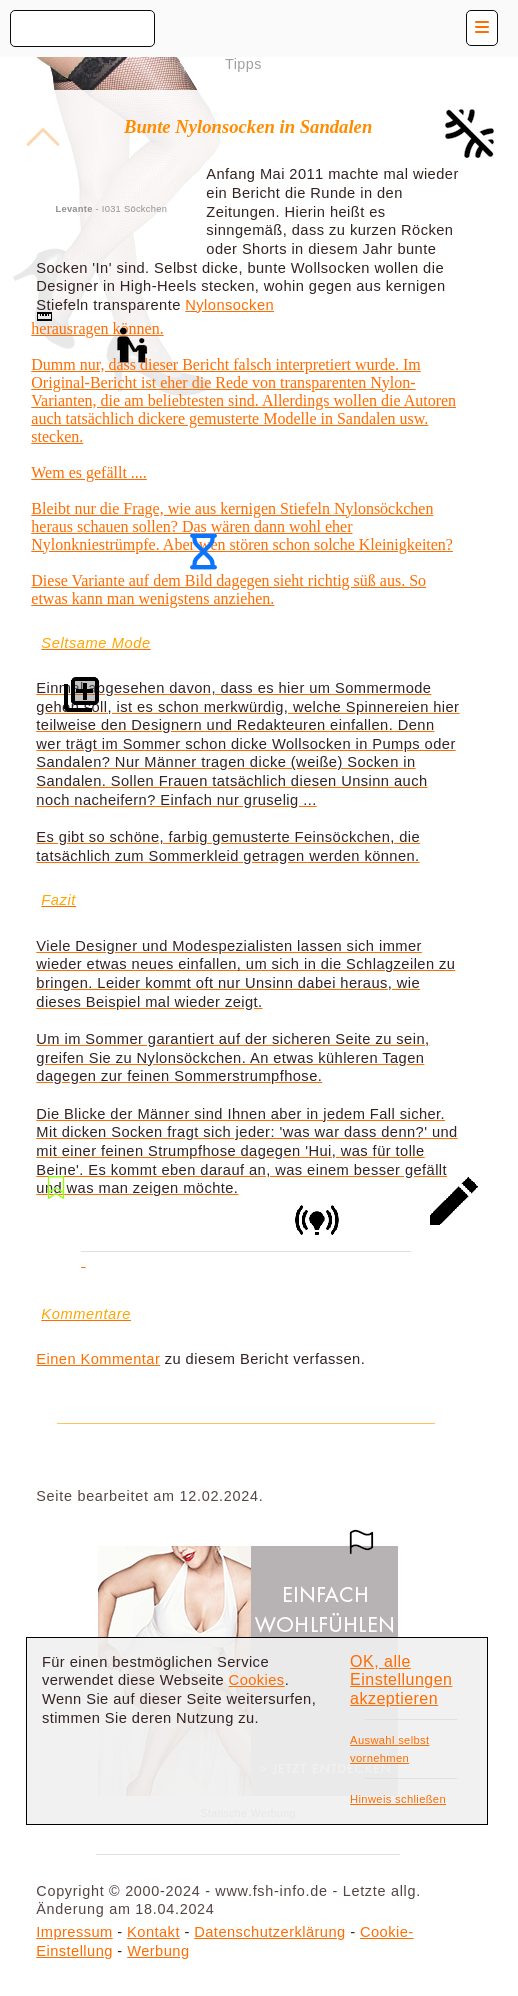  I want to click on indicates a loading or waiting state, so click(203, 551).